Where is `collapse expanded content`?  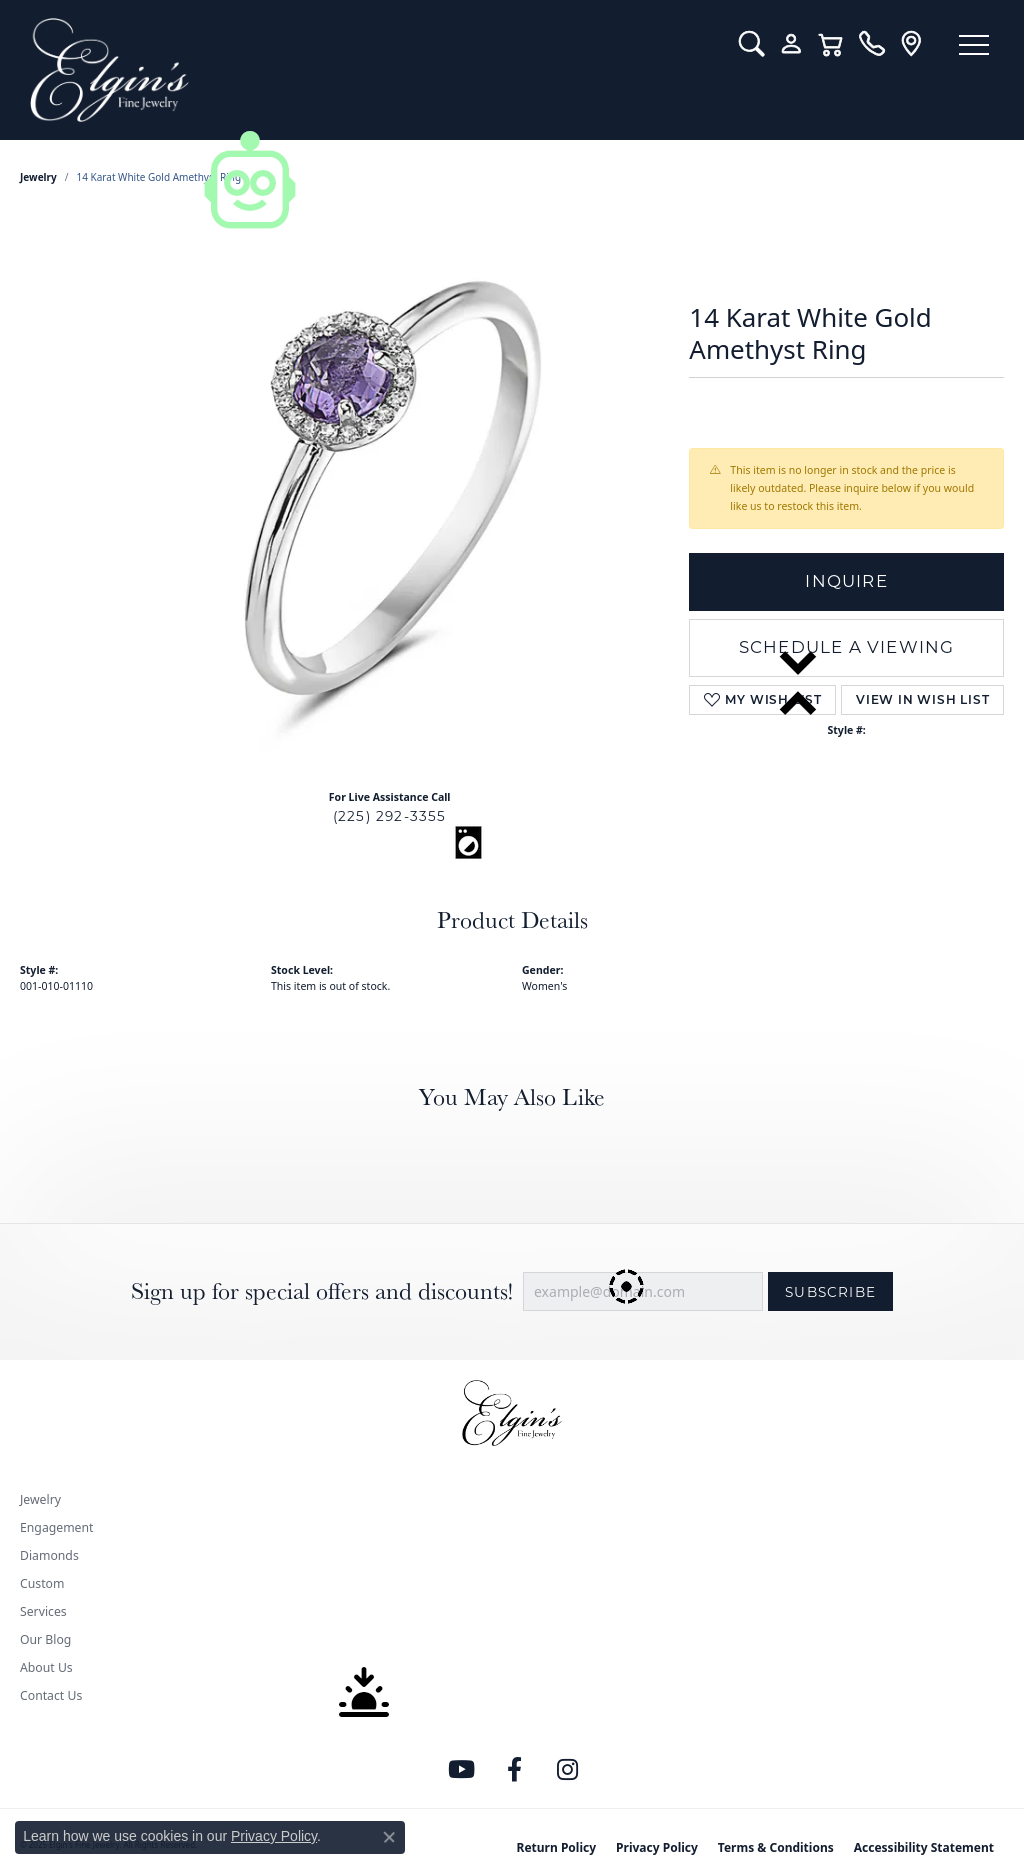 collapse expanded content is located at coordinates (798, 683).